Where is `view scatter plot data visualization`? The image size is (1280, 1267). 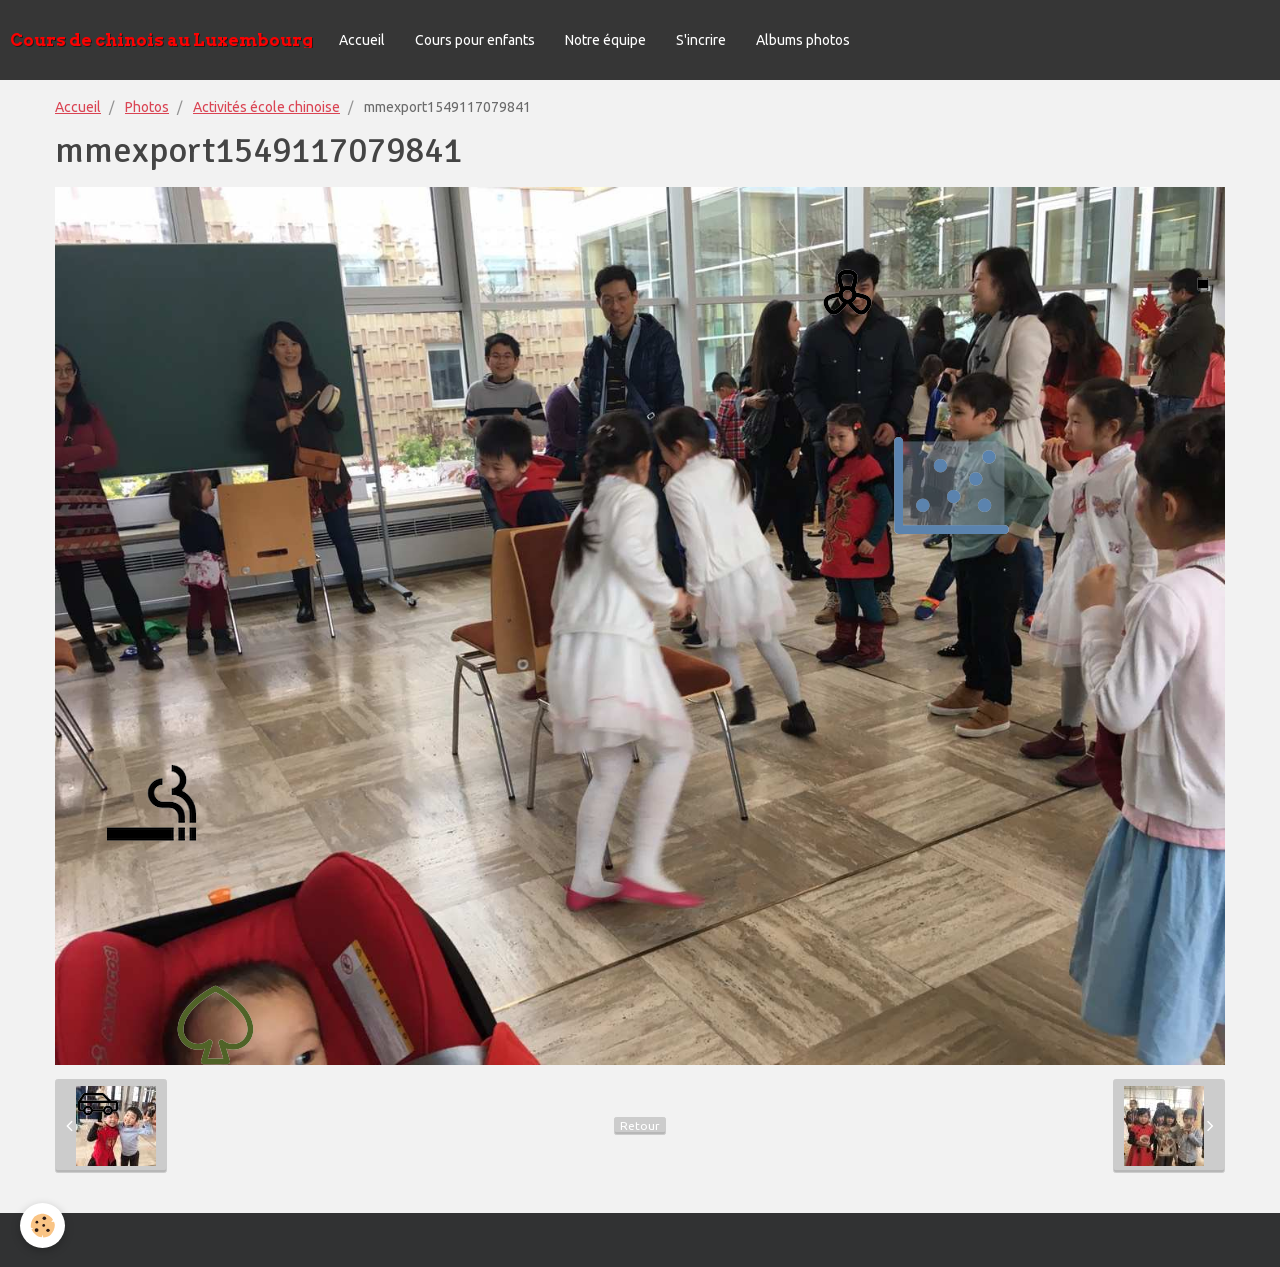 view scatter plot data visualization is located at coordinates (951, 485).